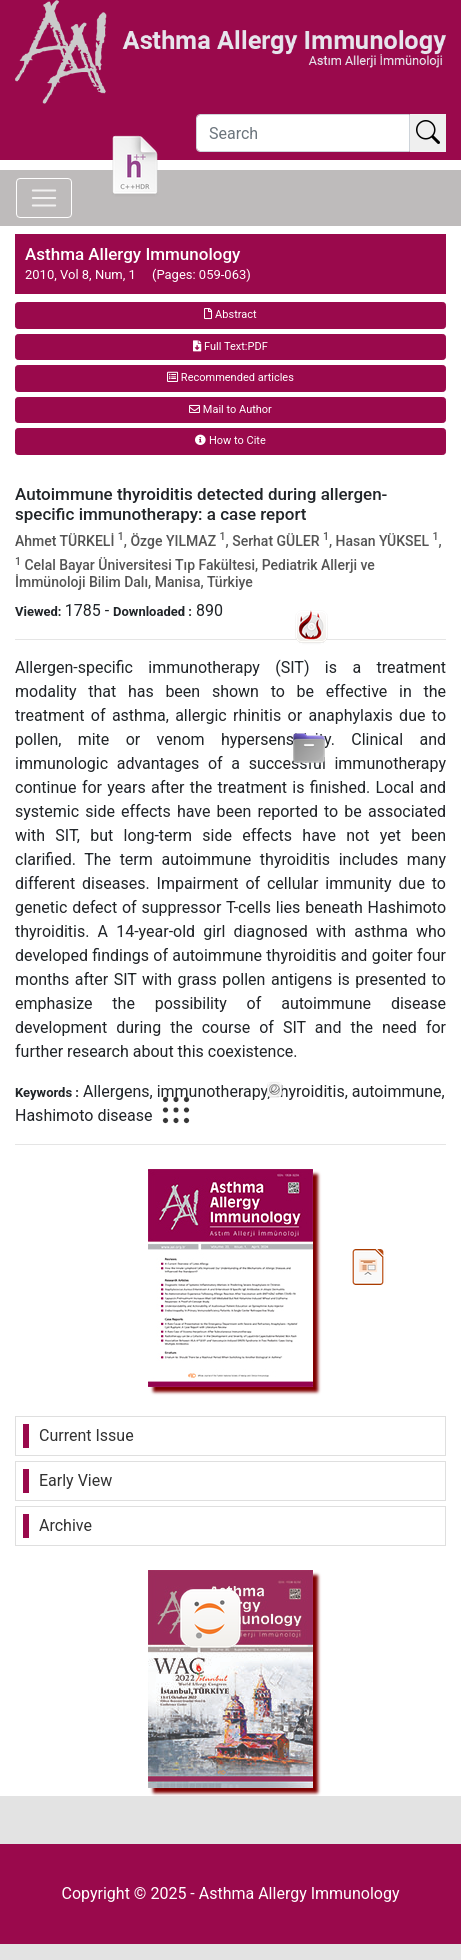  What do you see at coordinates (368, 1267) in the screenshot?
I see `open a libreoffice impress presentation file` at bounding box center [368, 1267].